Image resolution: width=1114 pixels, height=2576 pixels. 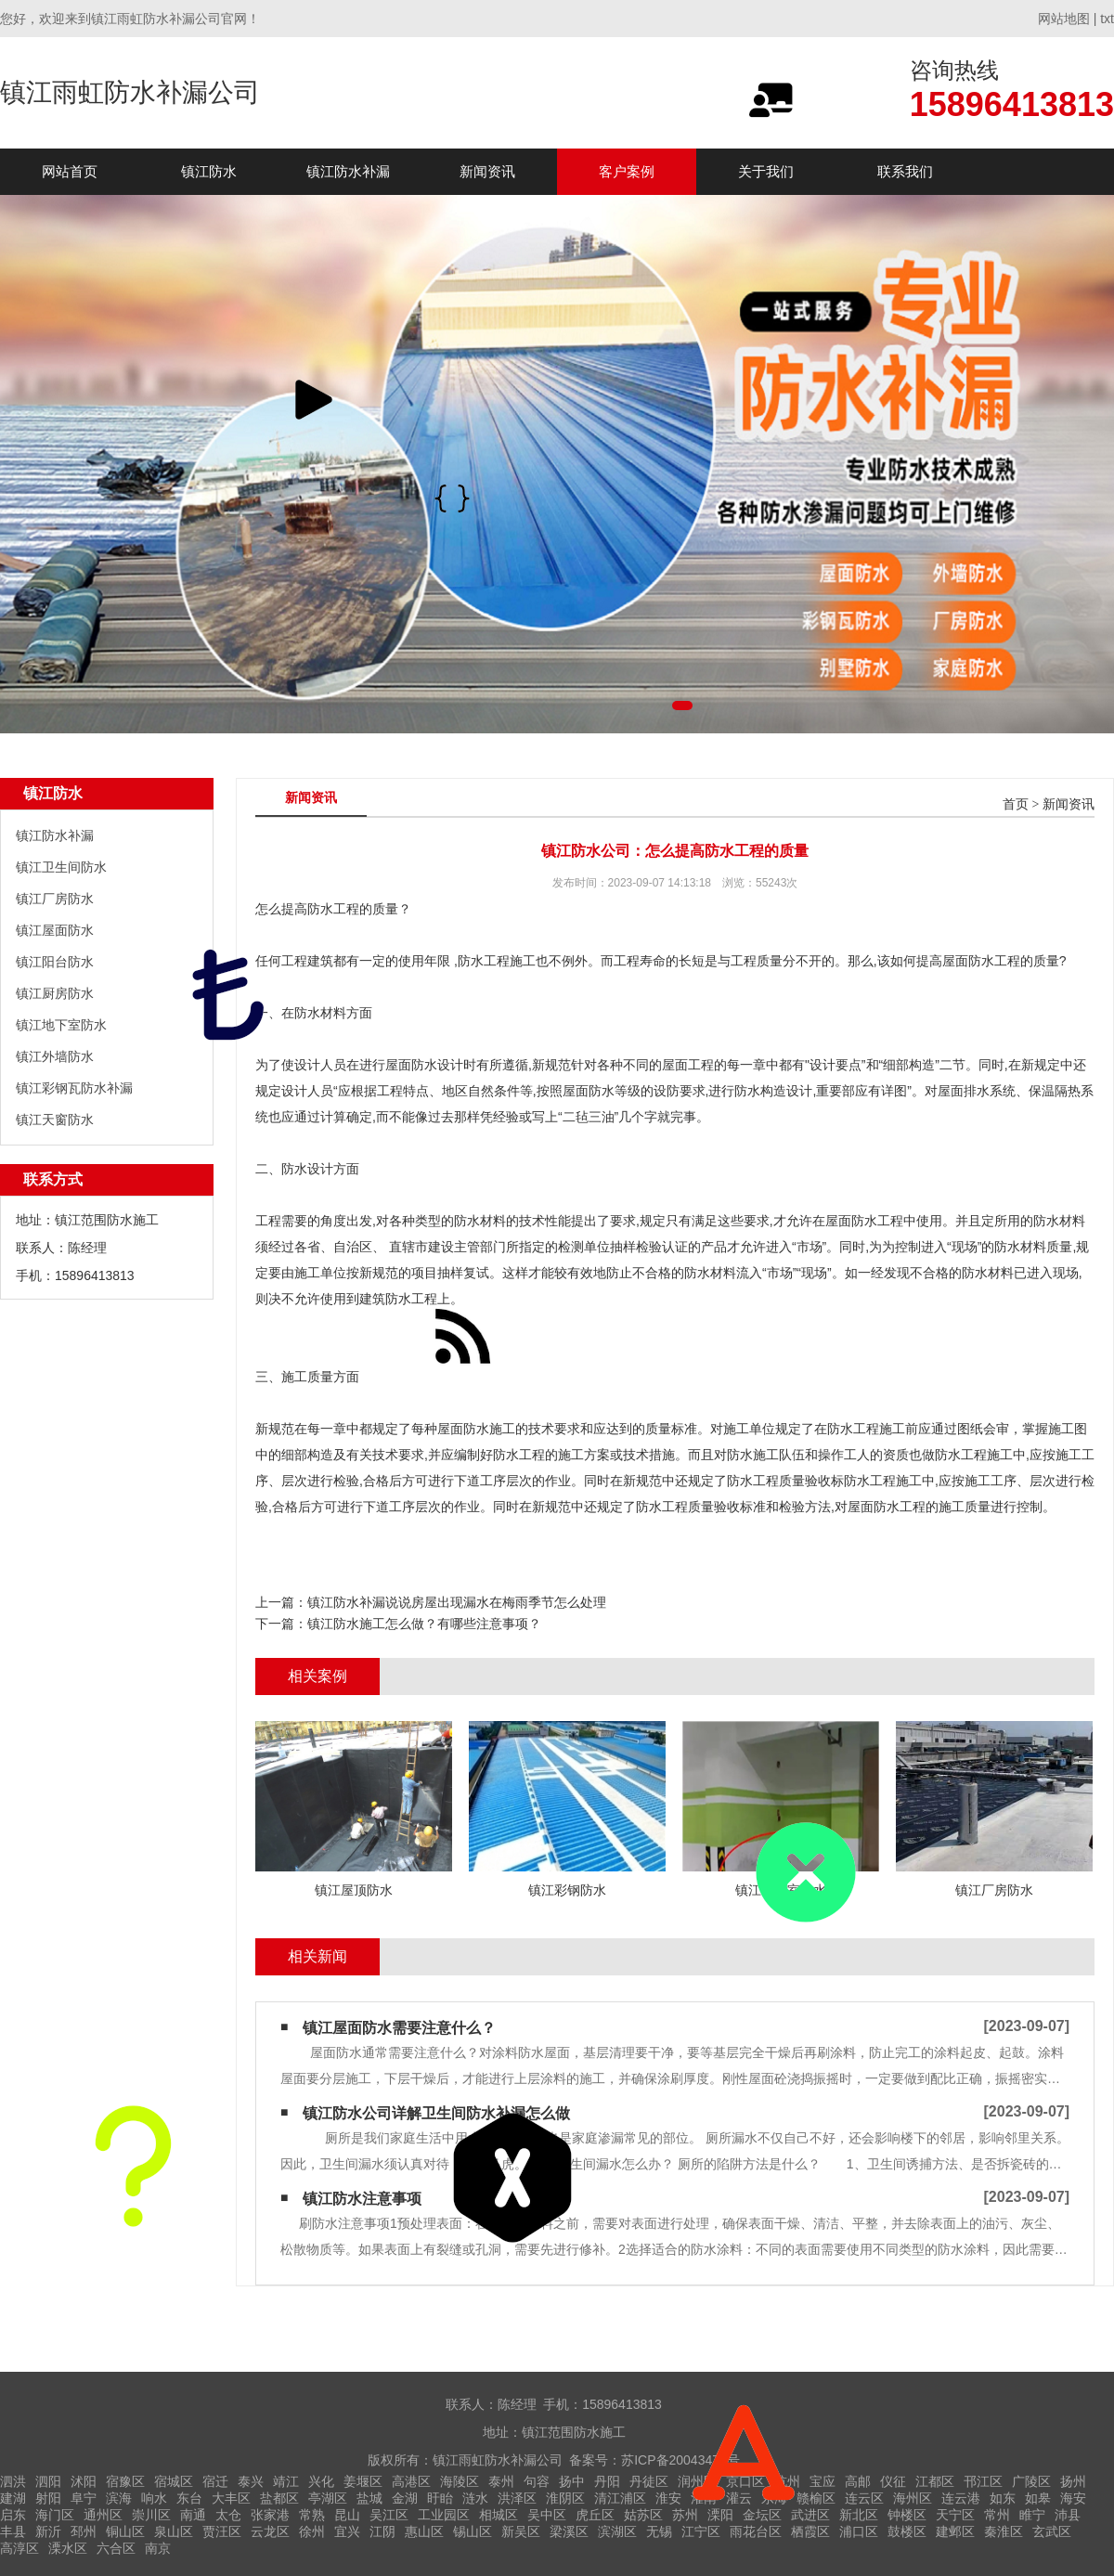 What do you see at coordinates (806, 1872) in the screenshot?
I see `close or dismiss a dialog` at bounding box center [806, 1872].